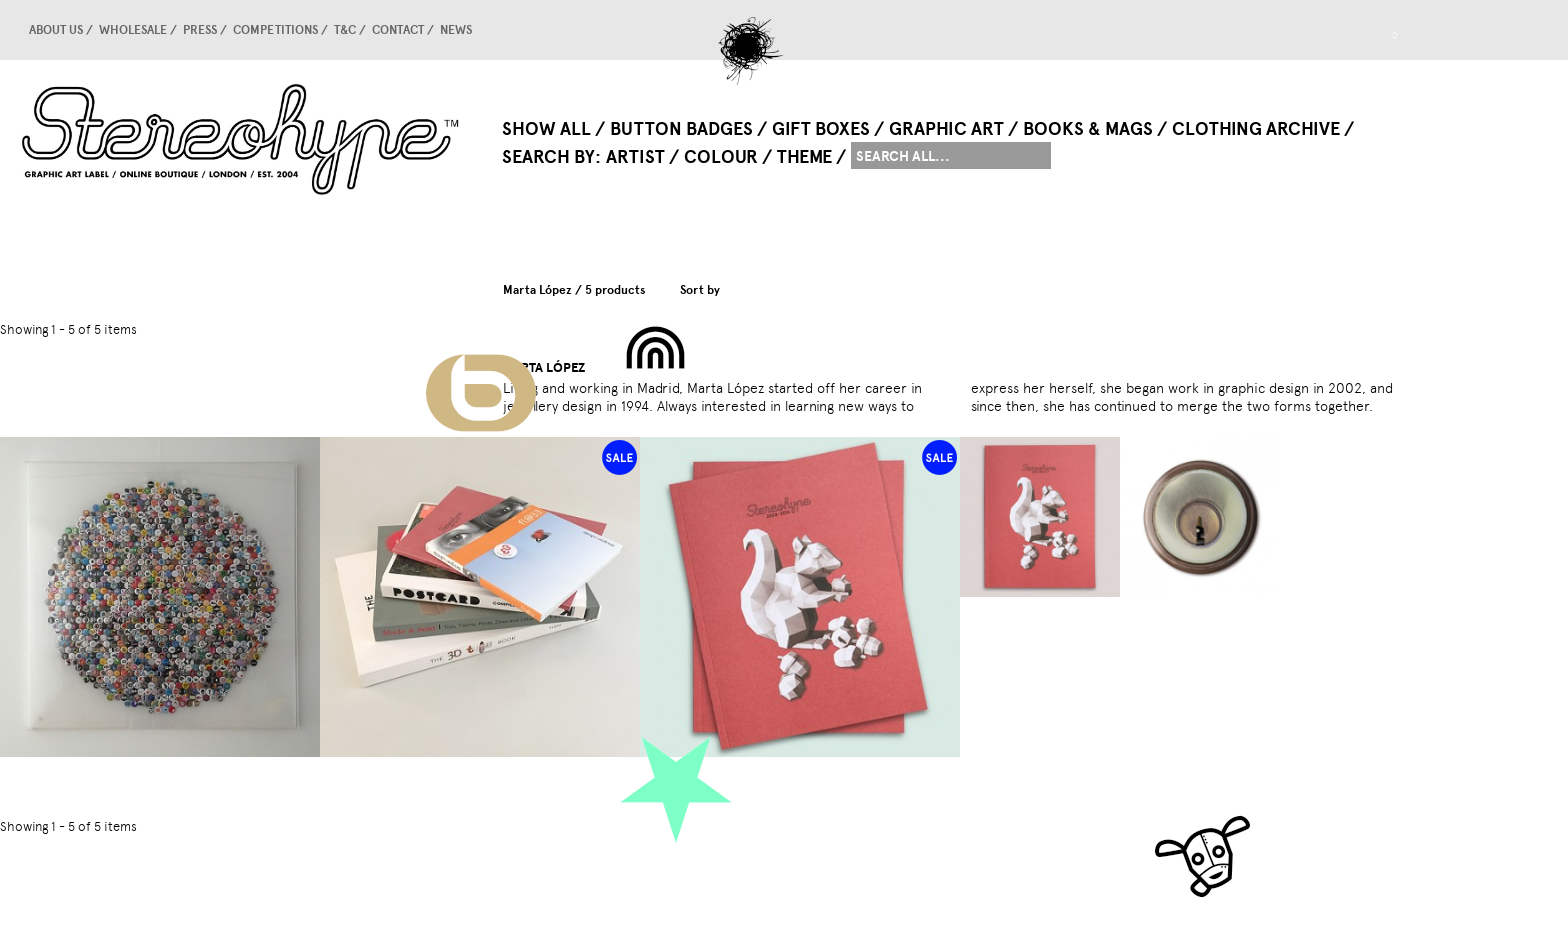 This screenshot has width=1568, height=936. Describe the element at coordinates (1202, 856) in the screenshot. I see `visit tindie marketplace` at that location.